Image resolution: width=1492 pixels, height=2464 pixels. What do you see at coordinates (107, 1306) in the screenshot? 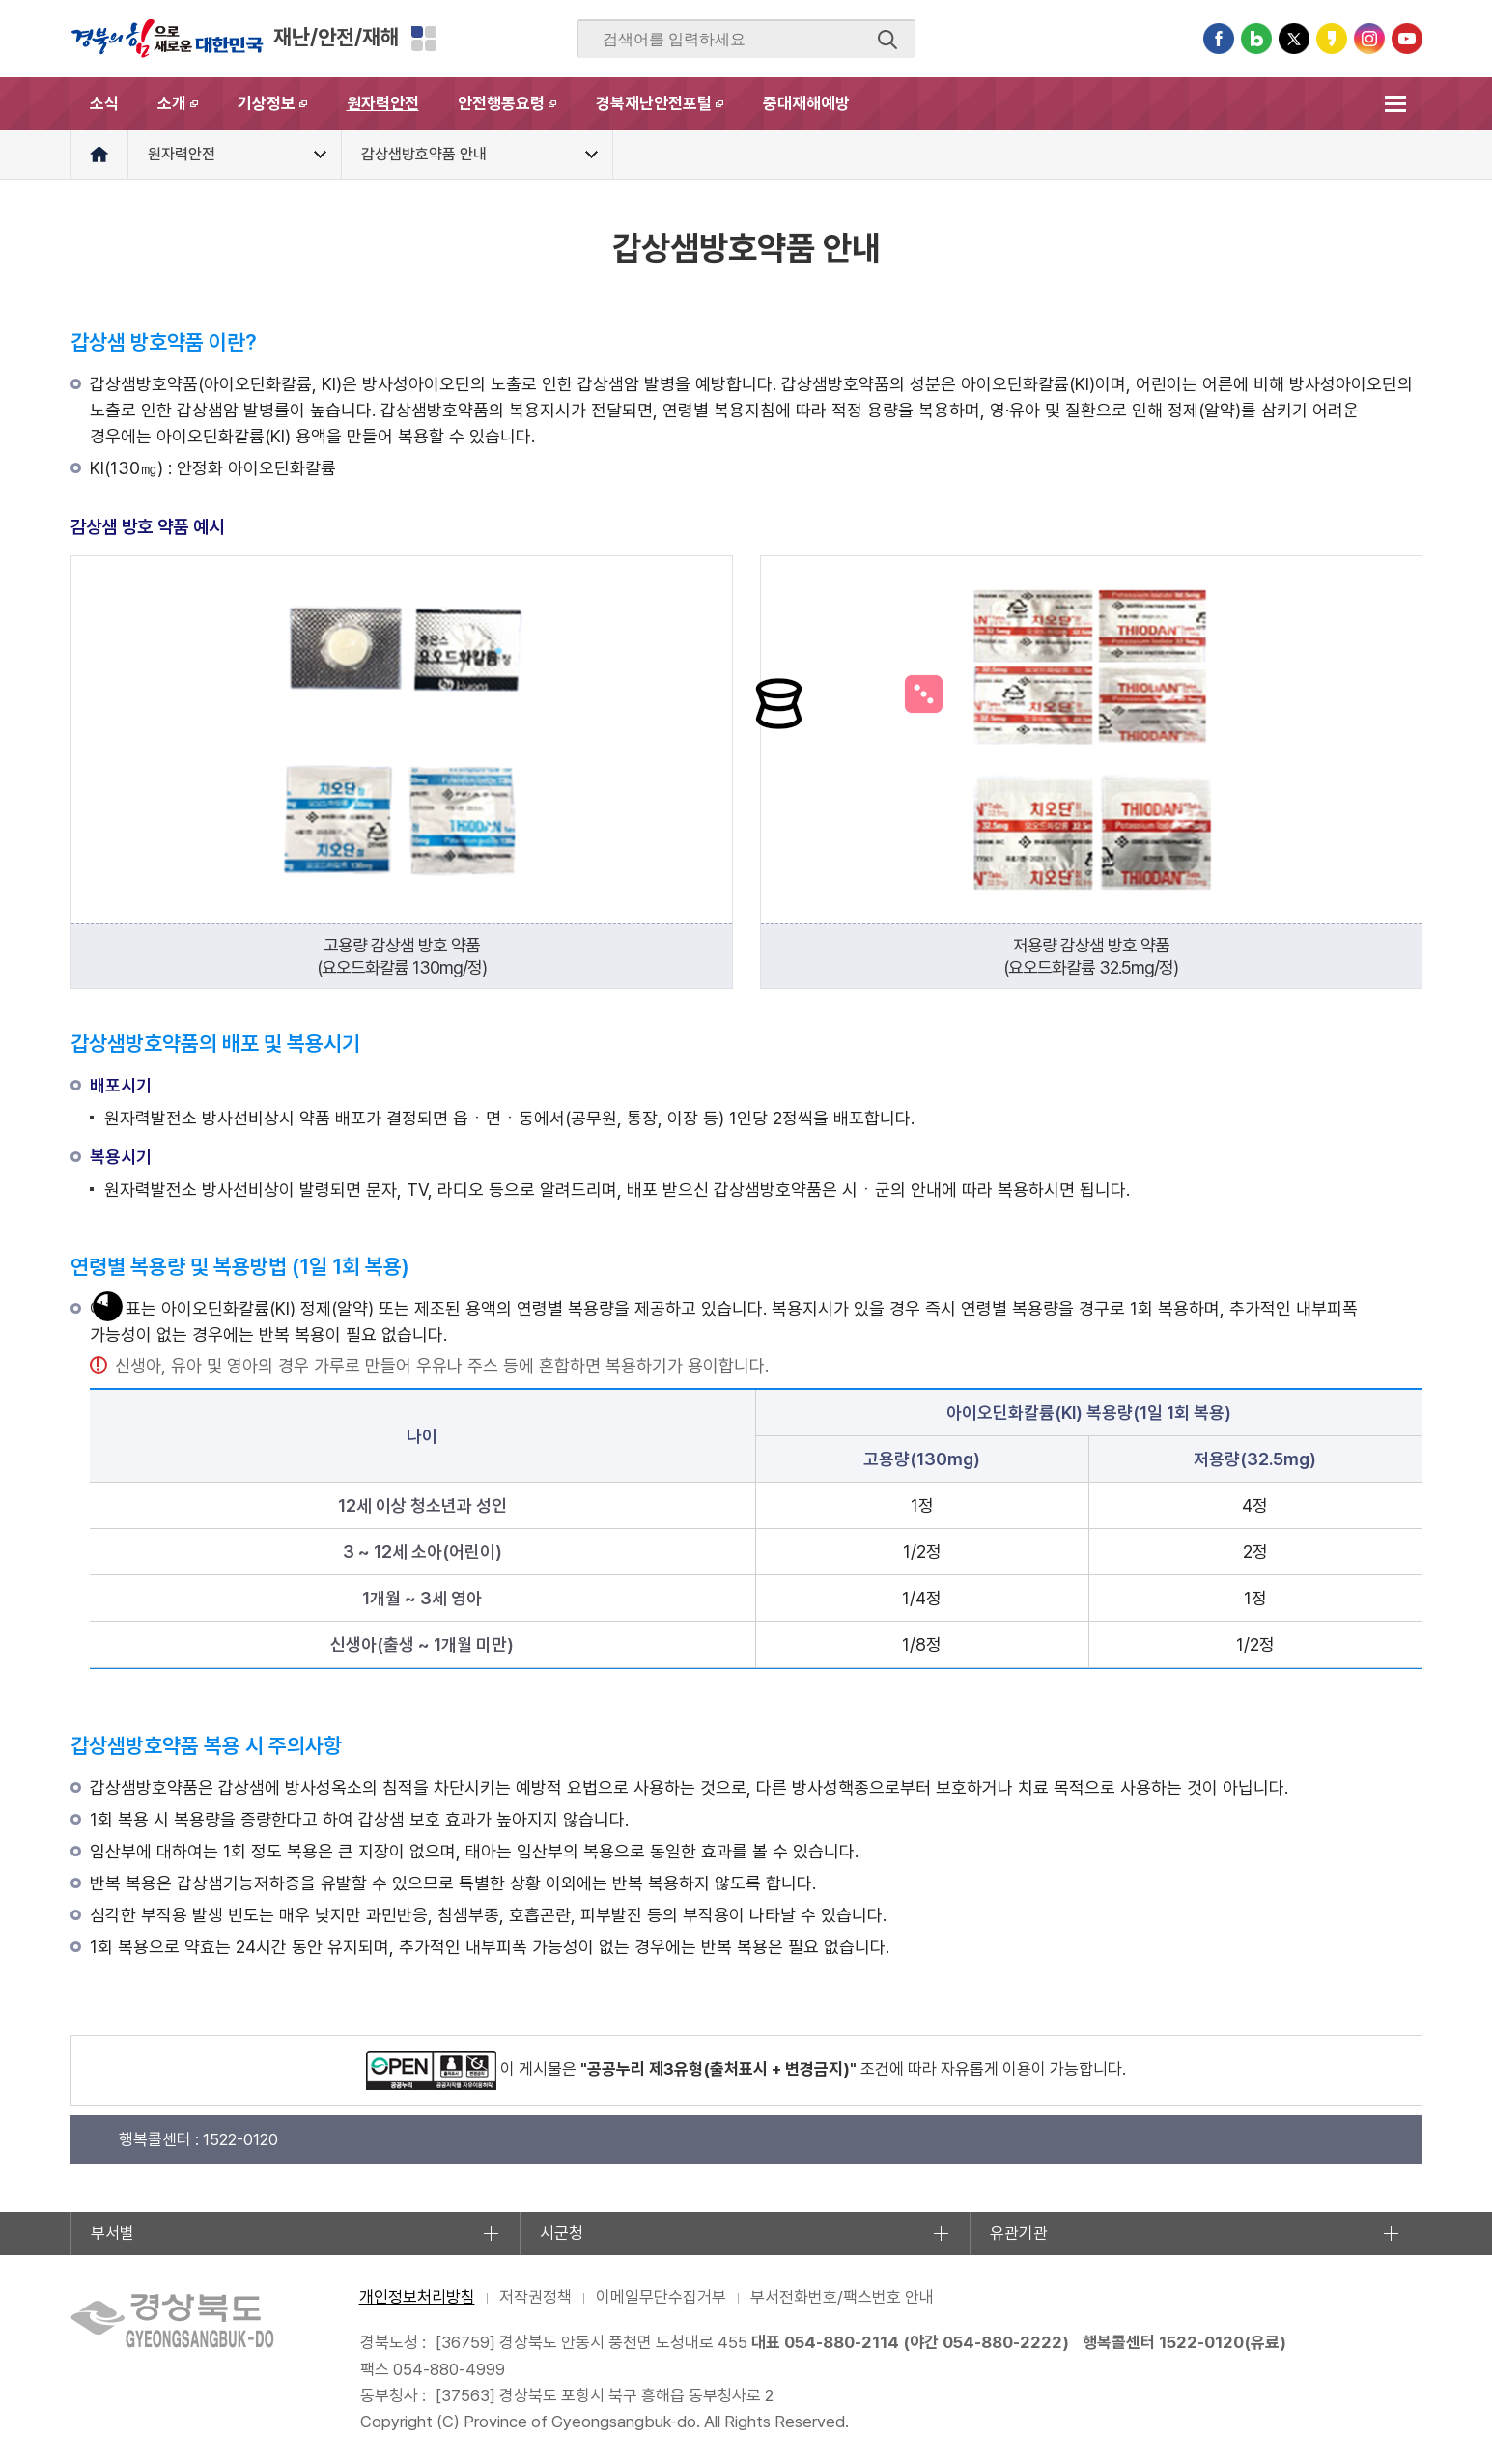
I see `indicates 80% progress or completion` at bounding box center [107, 1306].